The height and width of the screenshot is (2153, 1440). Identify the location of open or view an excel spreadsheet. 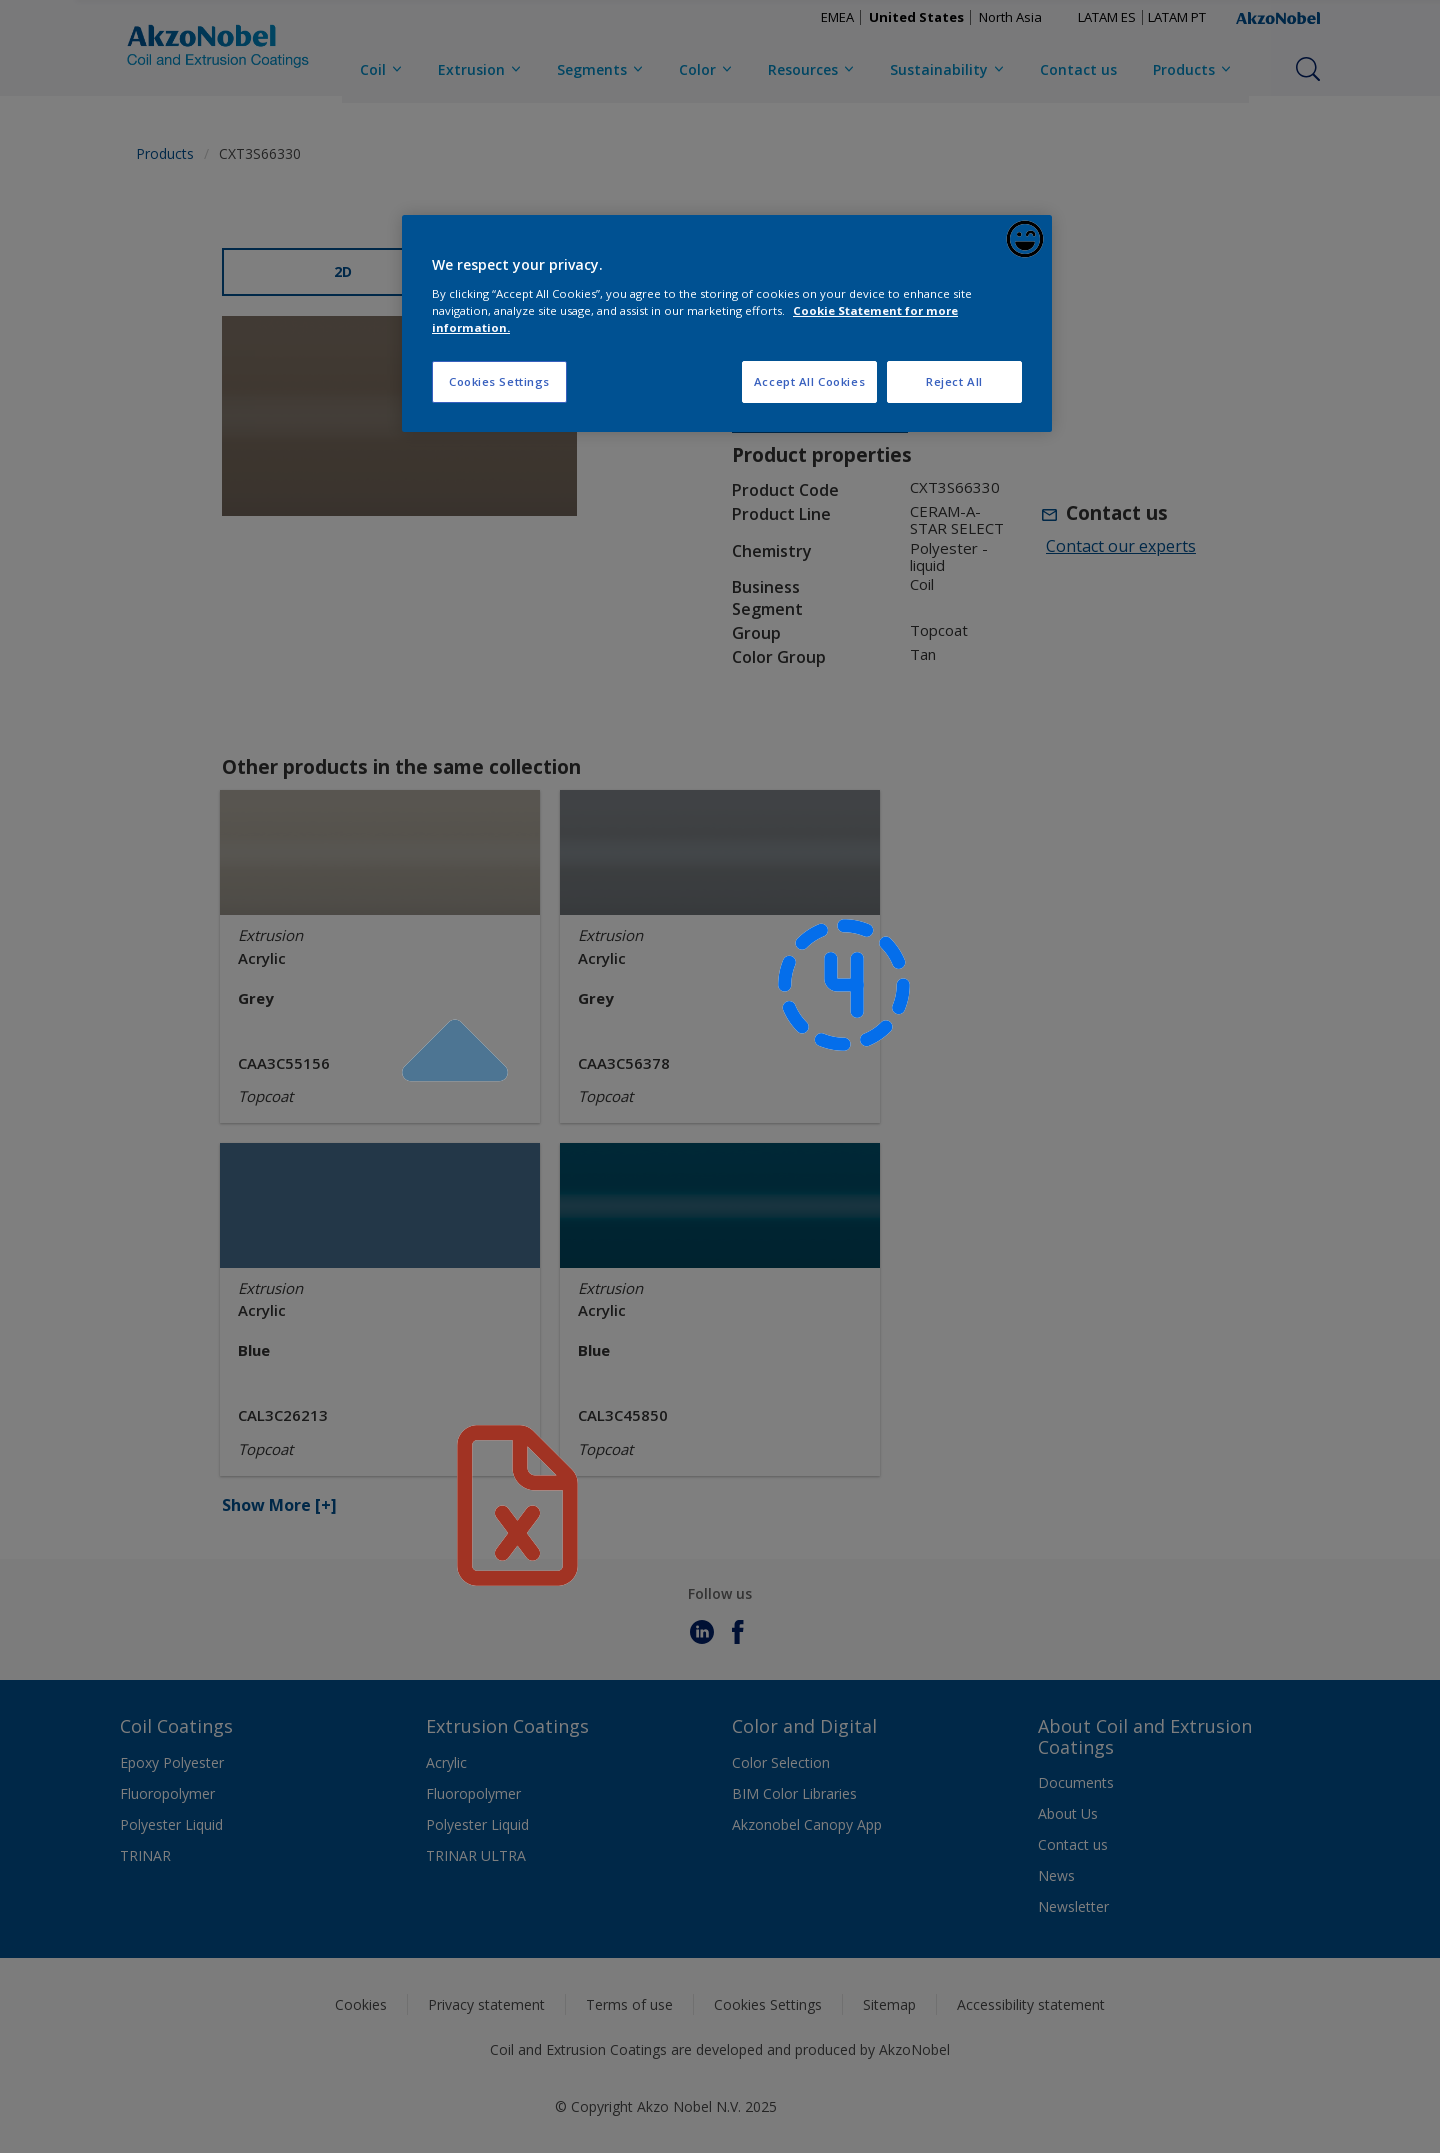
(517, 1505).